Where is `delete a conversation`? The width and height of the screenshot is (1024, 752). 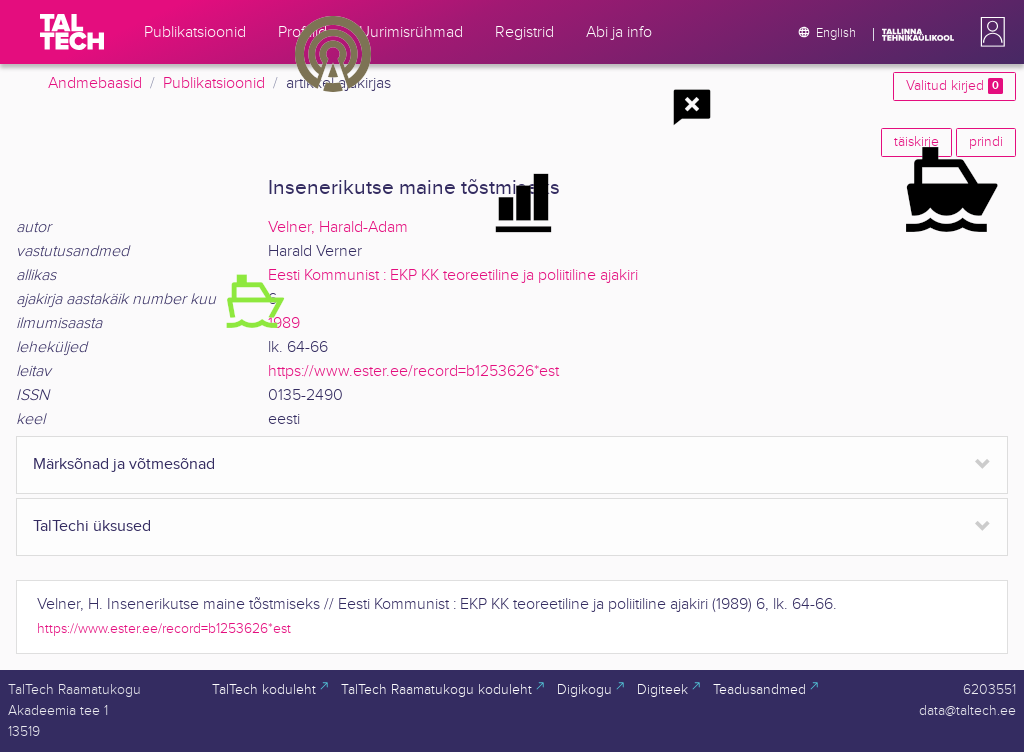
delete a conversation is located at coordinates (692, 106).